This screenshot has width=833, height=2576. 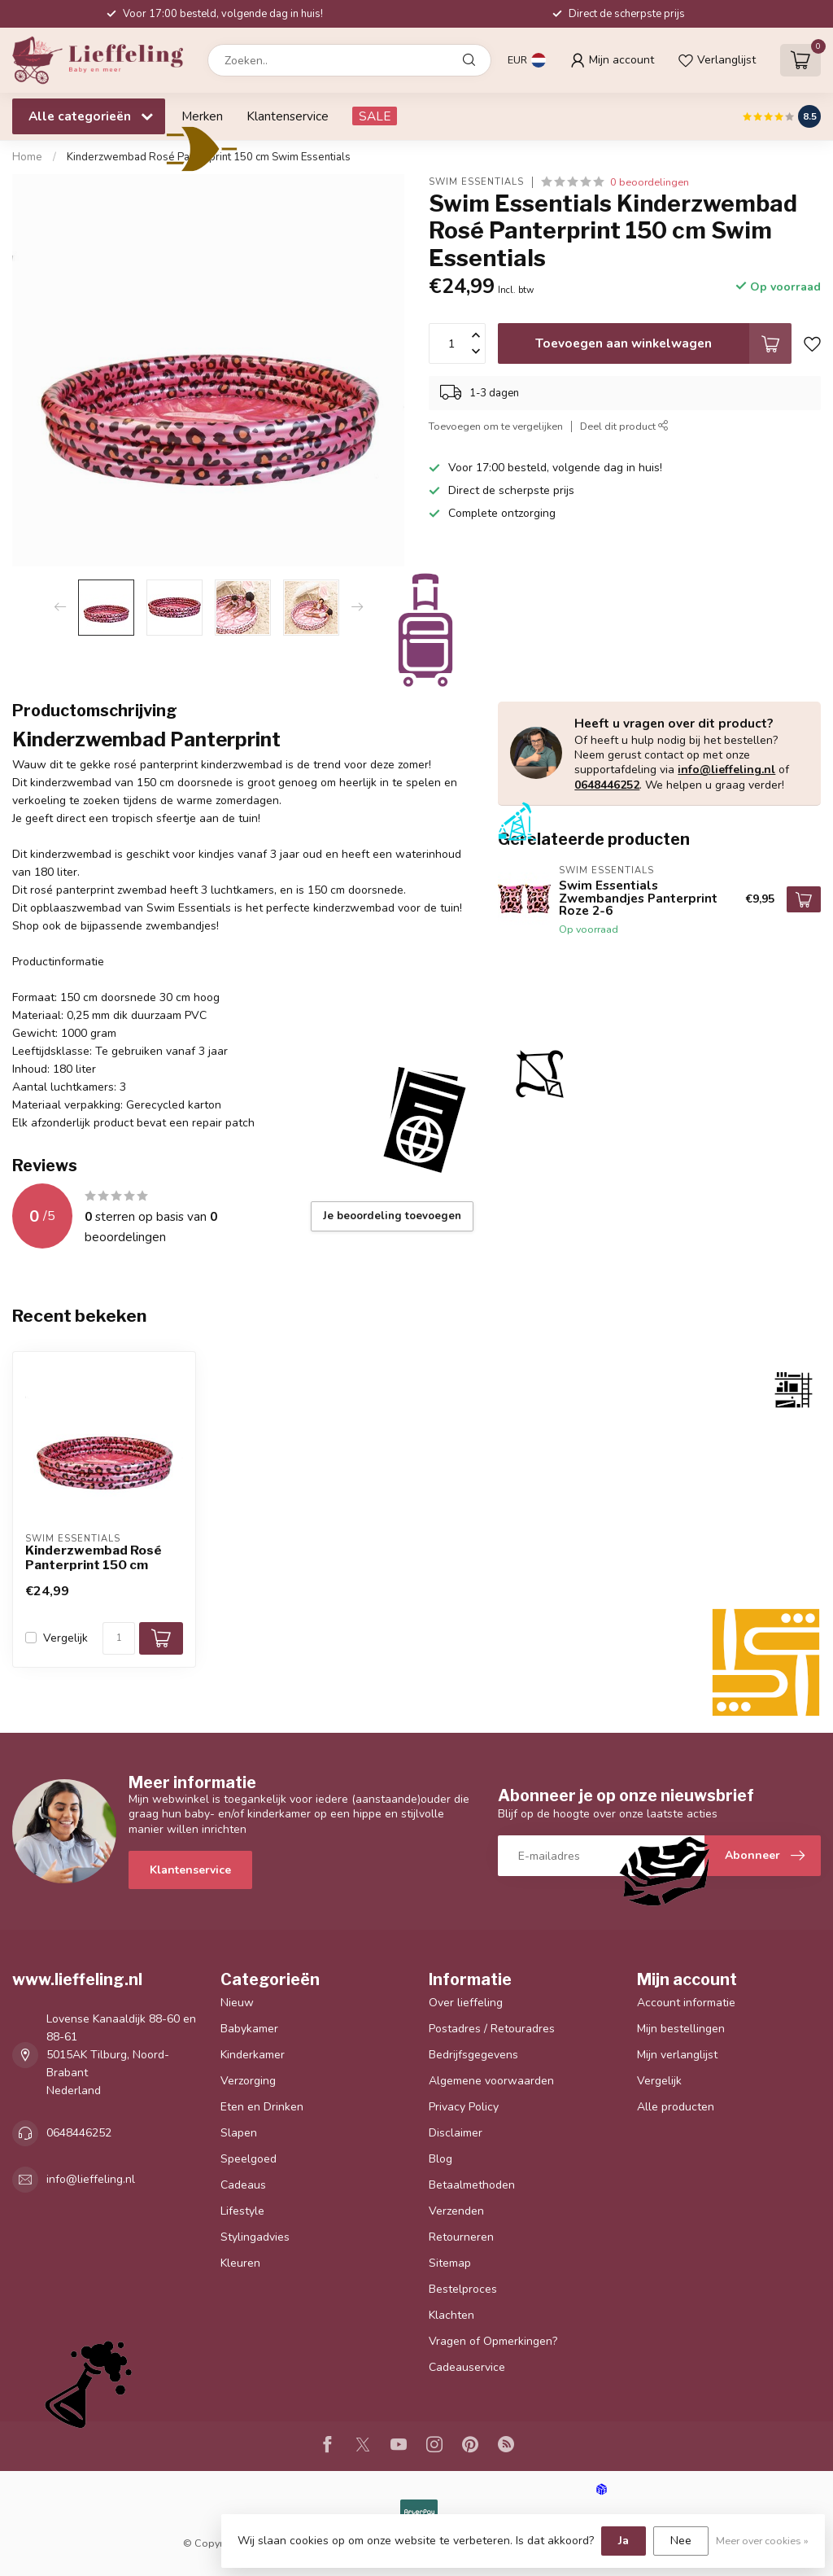 What do you see at coordinates (765, 1662) in the screenshot?
I see `abstract game logo or brand mark` at bounding box center [765, 1662].